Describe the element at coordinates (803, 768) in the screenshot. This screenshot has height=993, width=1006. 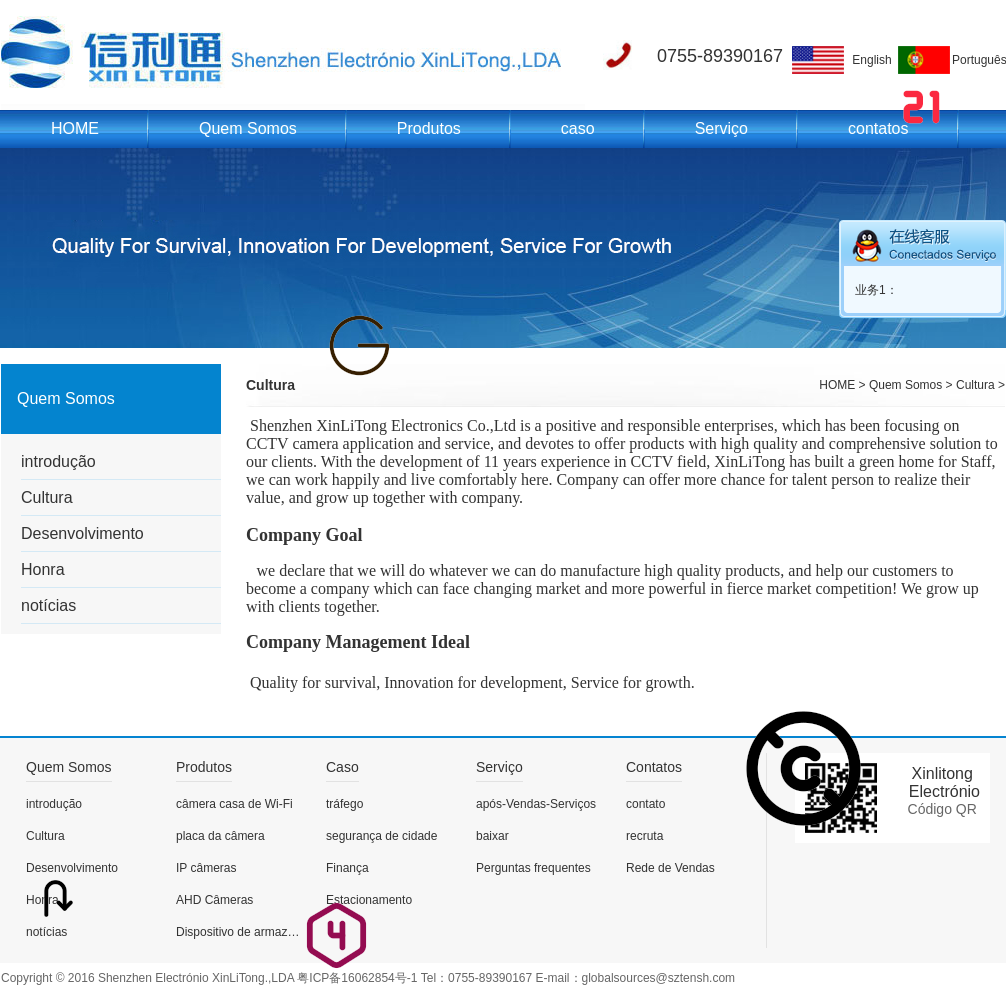
I see `indicates content is copyright-free or in the public domain` at that location.